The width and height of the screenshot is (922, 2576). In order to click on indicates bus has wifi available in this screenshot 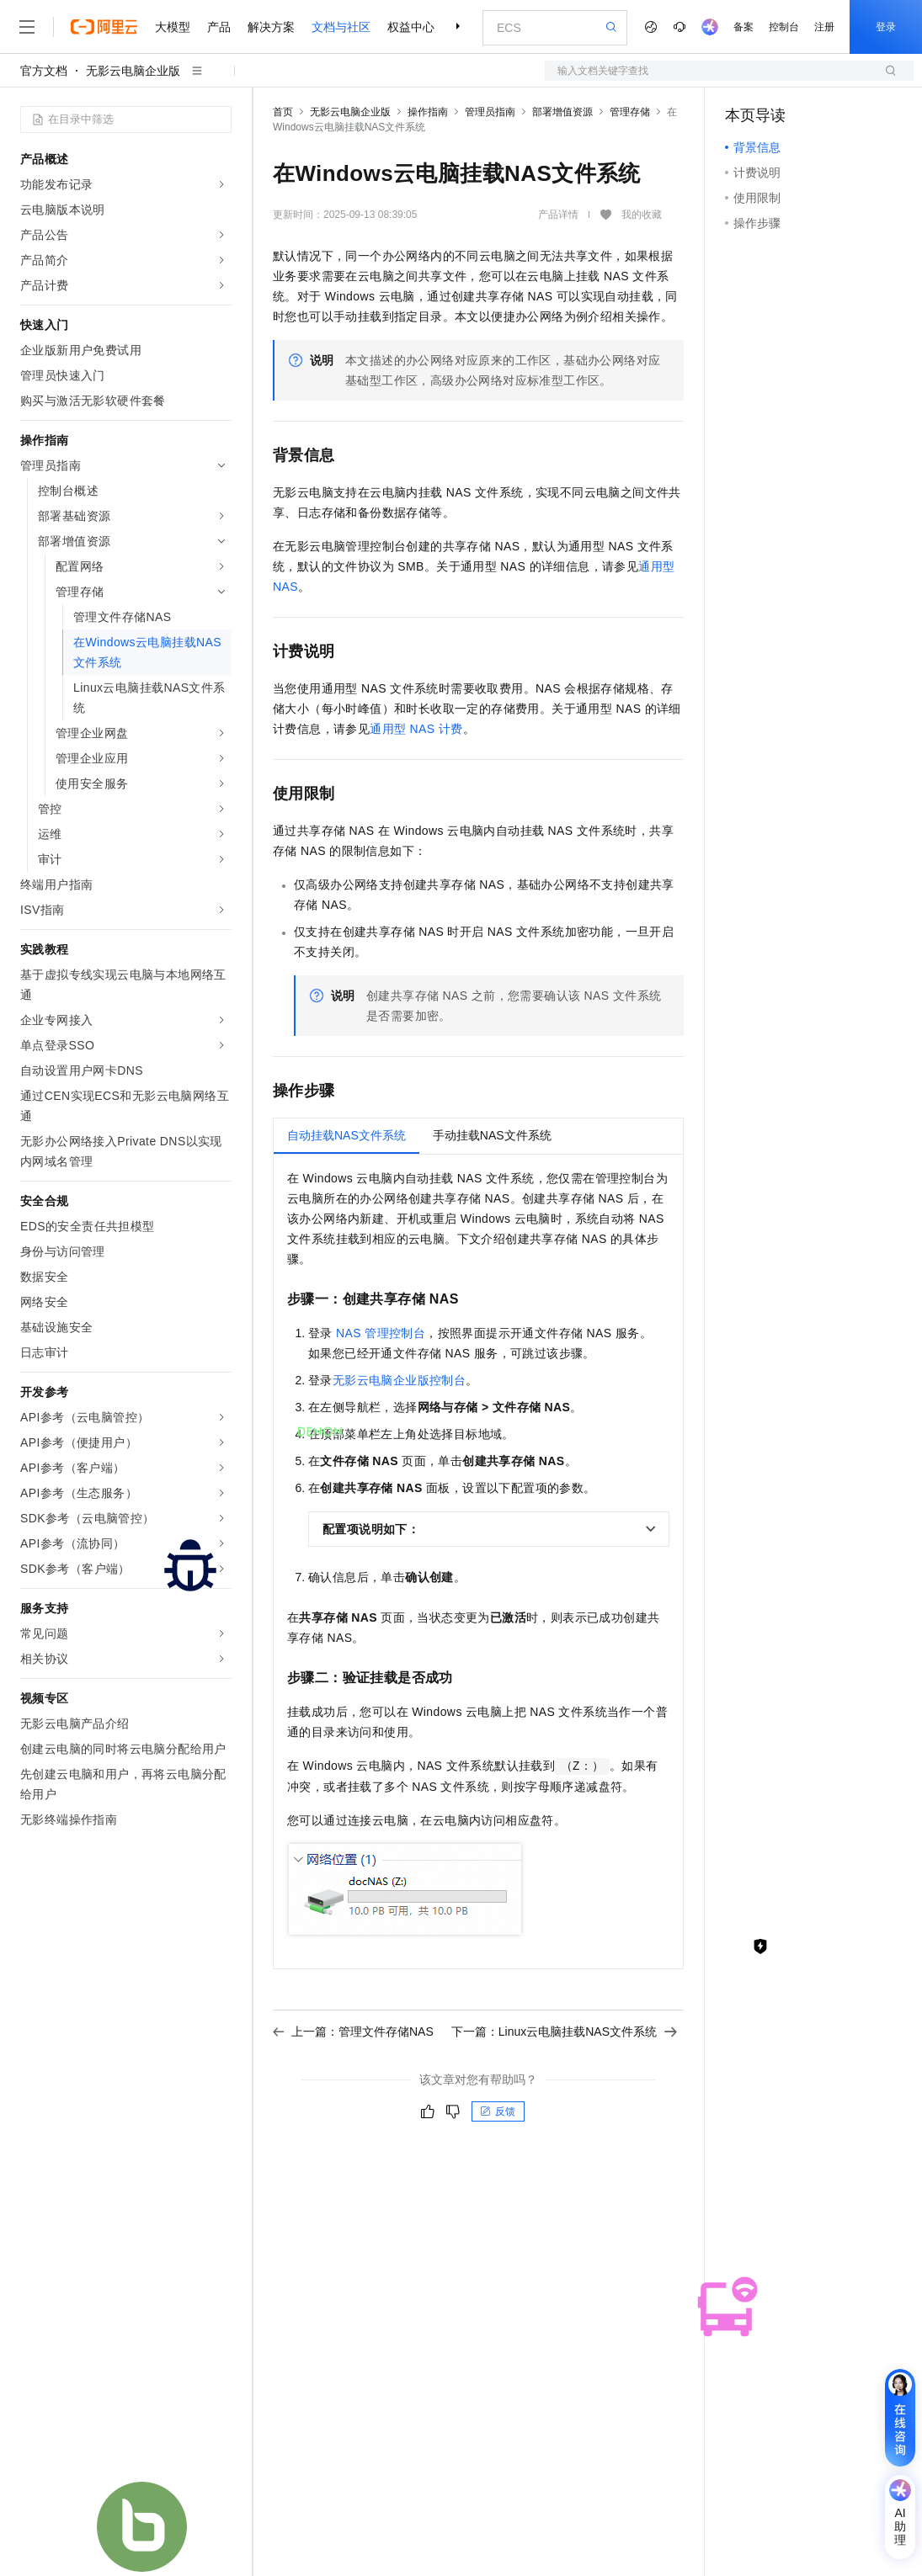, I will do `click(726, 2308)`.